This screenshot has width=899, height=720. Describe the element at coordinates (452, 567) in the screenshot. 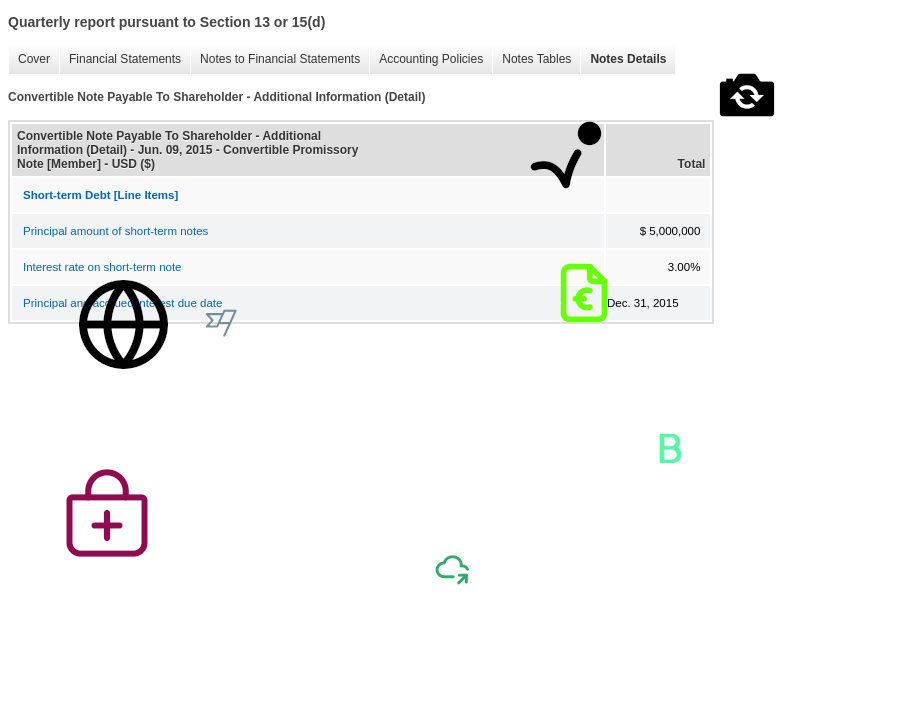

I see `share a file to the cloud` at that location.